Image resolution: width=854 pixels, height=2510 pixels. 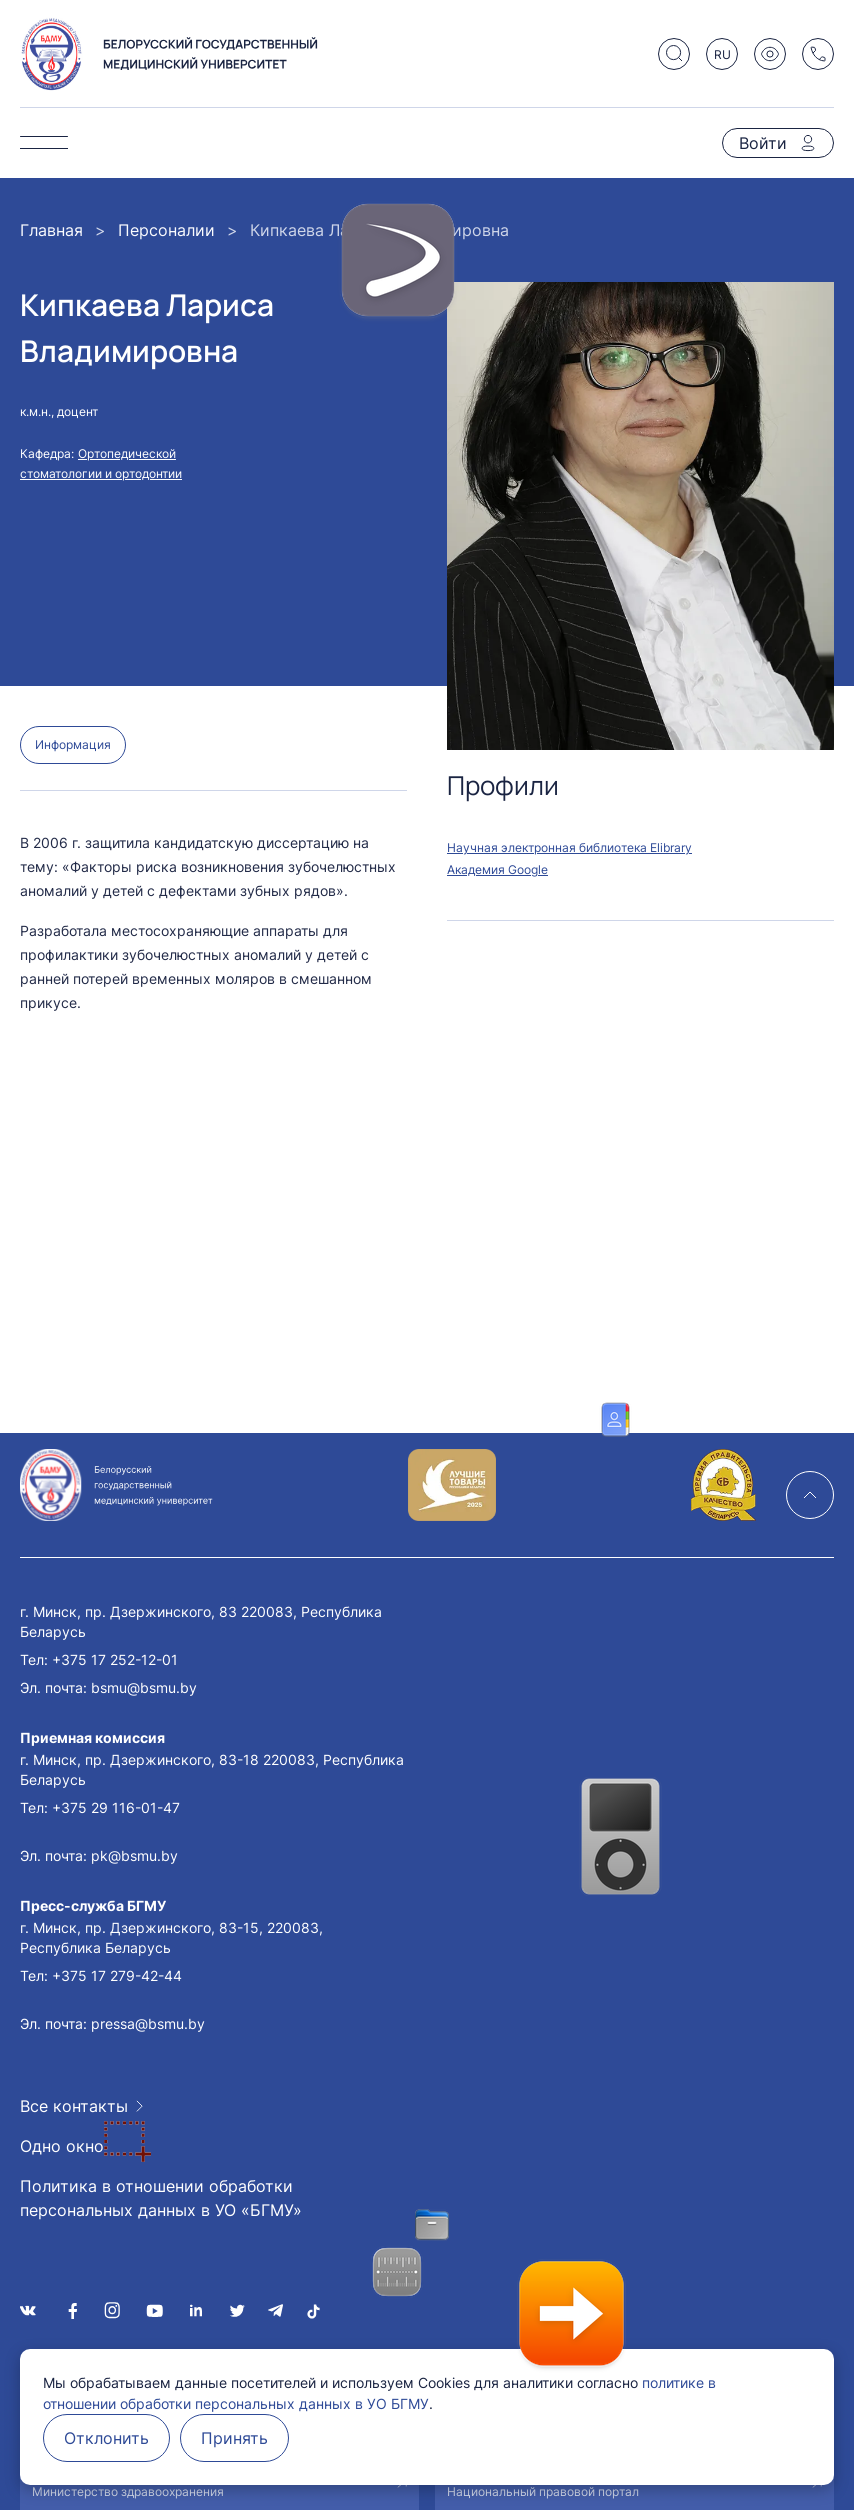 I want to click on open the address book application, so click(x=615, y=1419).